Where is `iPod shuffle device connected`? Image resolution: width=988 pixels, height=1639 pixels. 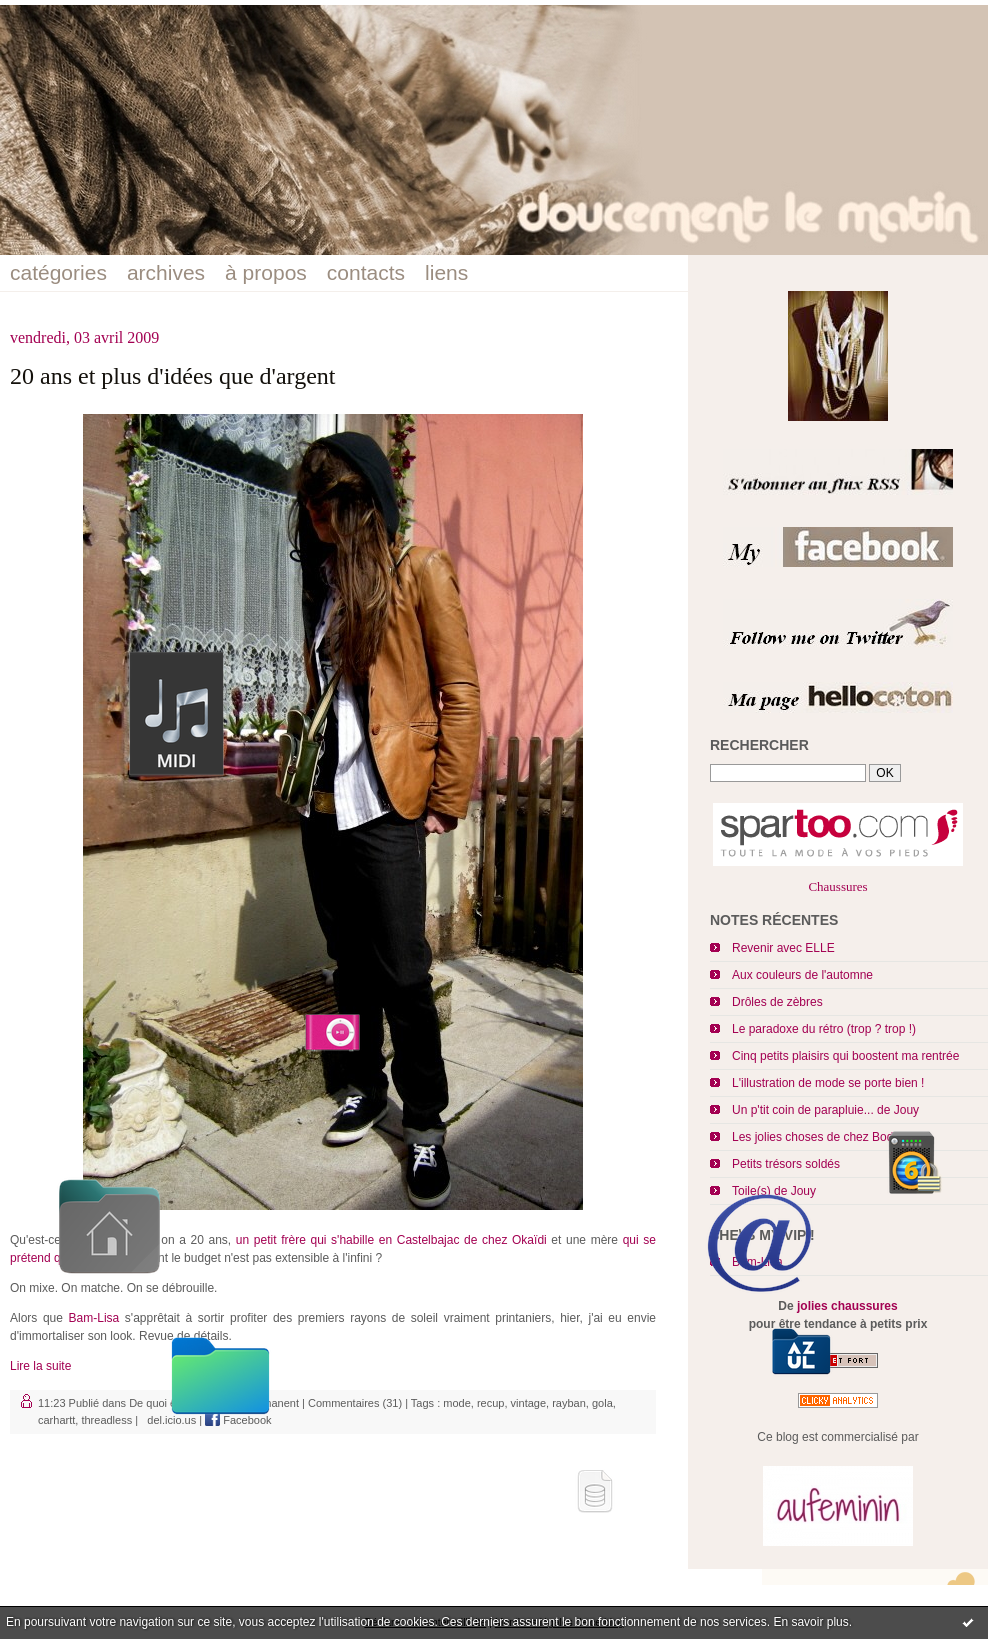
iPod shuffle device connected is located at coordinates (332, 1022).